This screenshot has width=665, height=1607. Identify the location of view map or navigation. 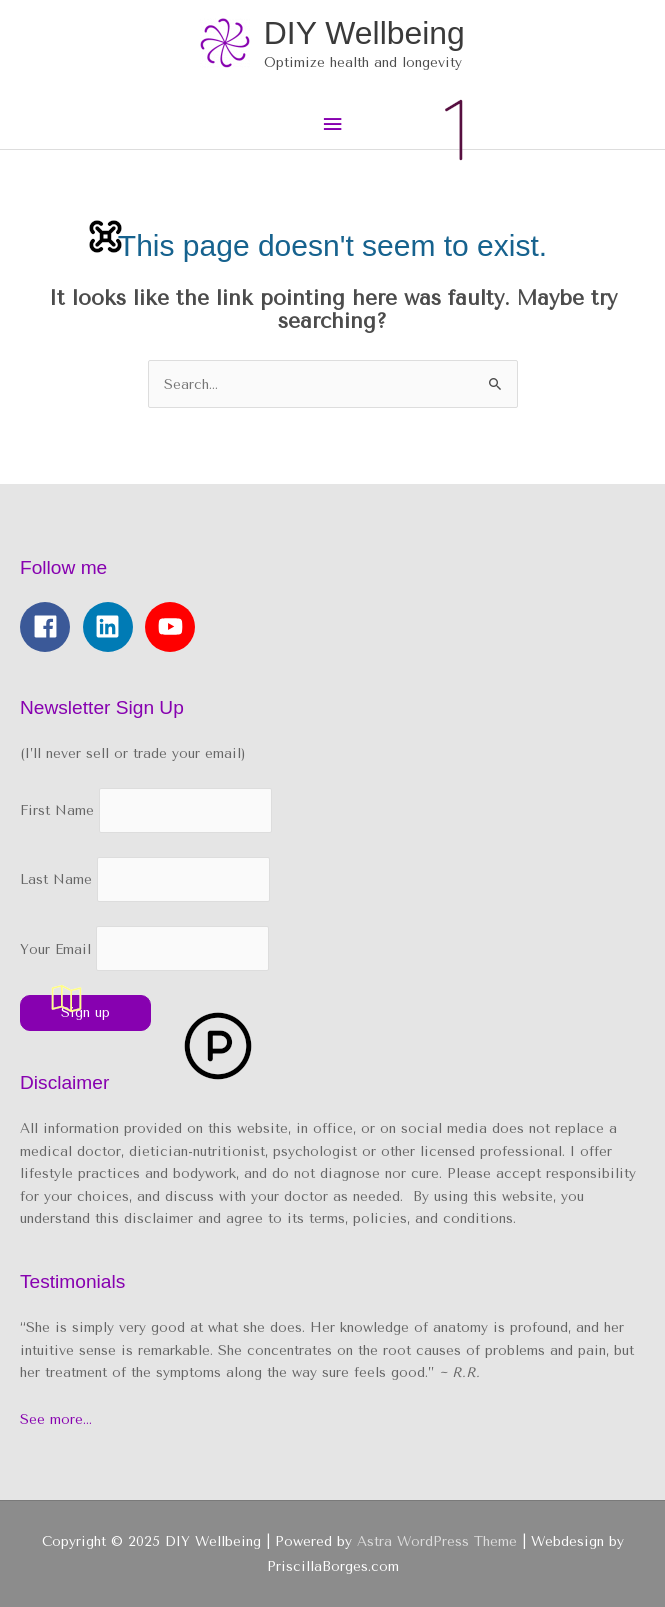
(66, 998).